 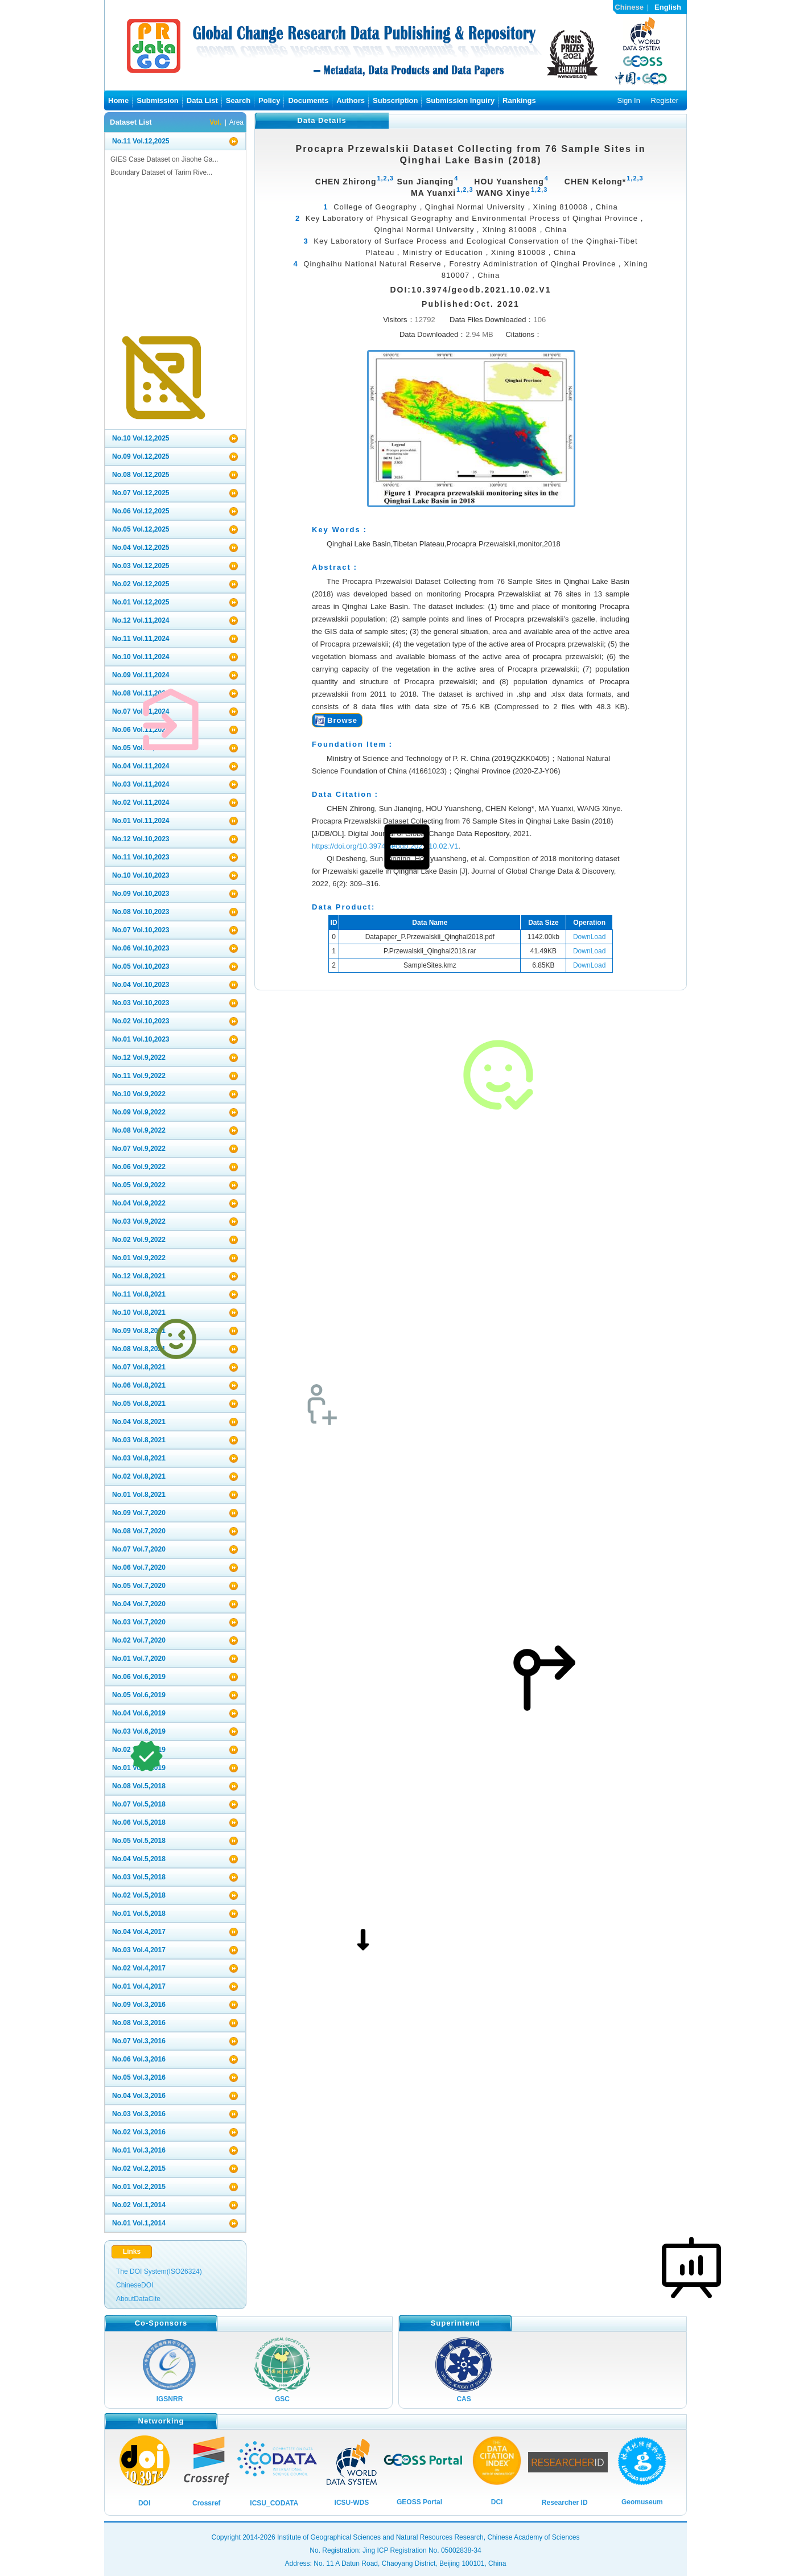 I want to click on add a new user or contact, so click(x=316, y=1405).